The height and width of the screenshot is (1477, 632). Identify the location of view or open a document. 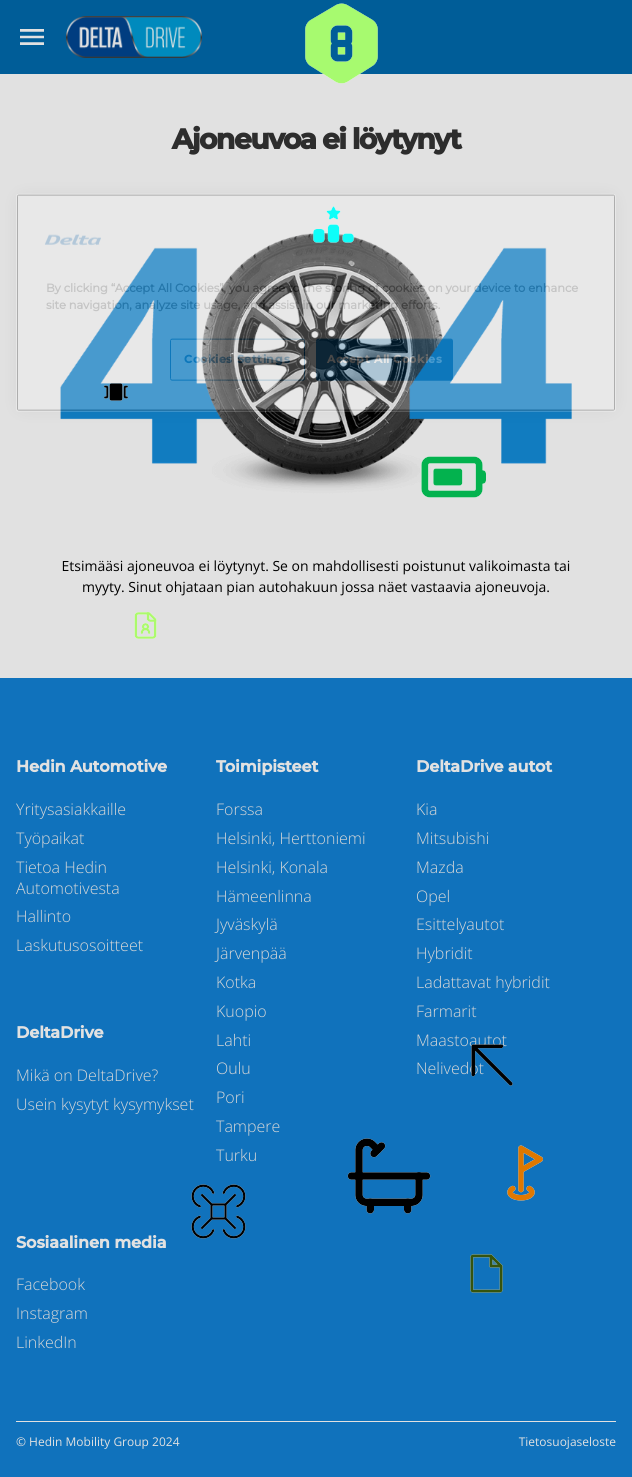
(486, 1273).